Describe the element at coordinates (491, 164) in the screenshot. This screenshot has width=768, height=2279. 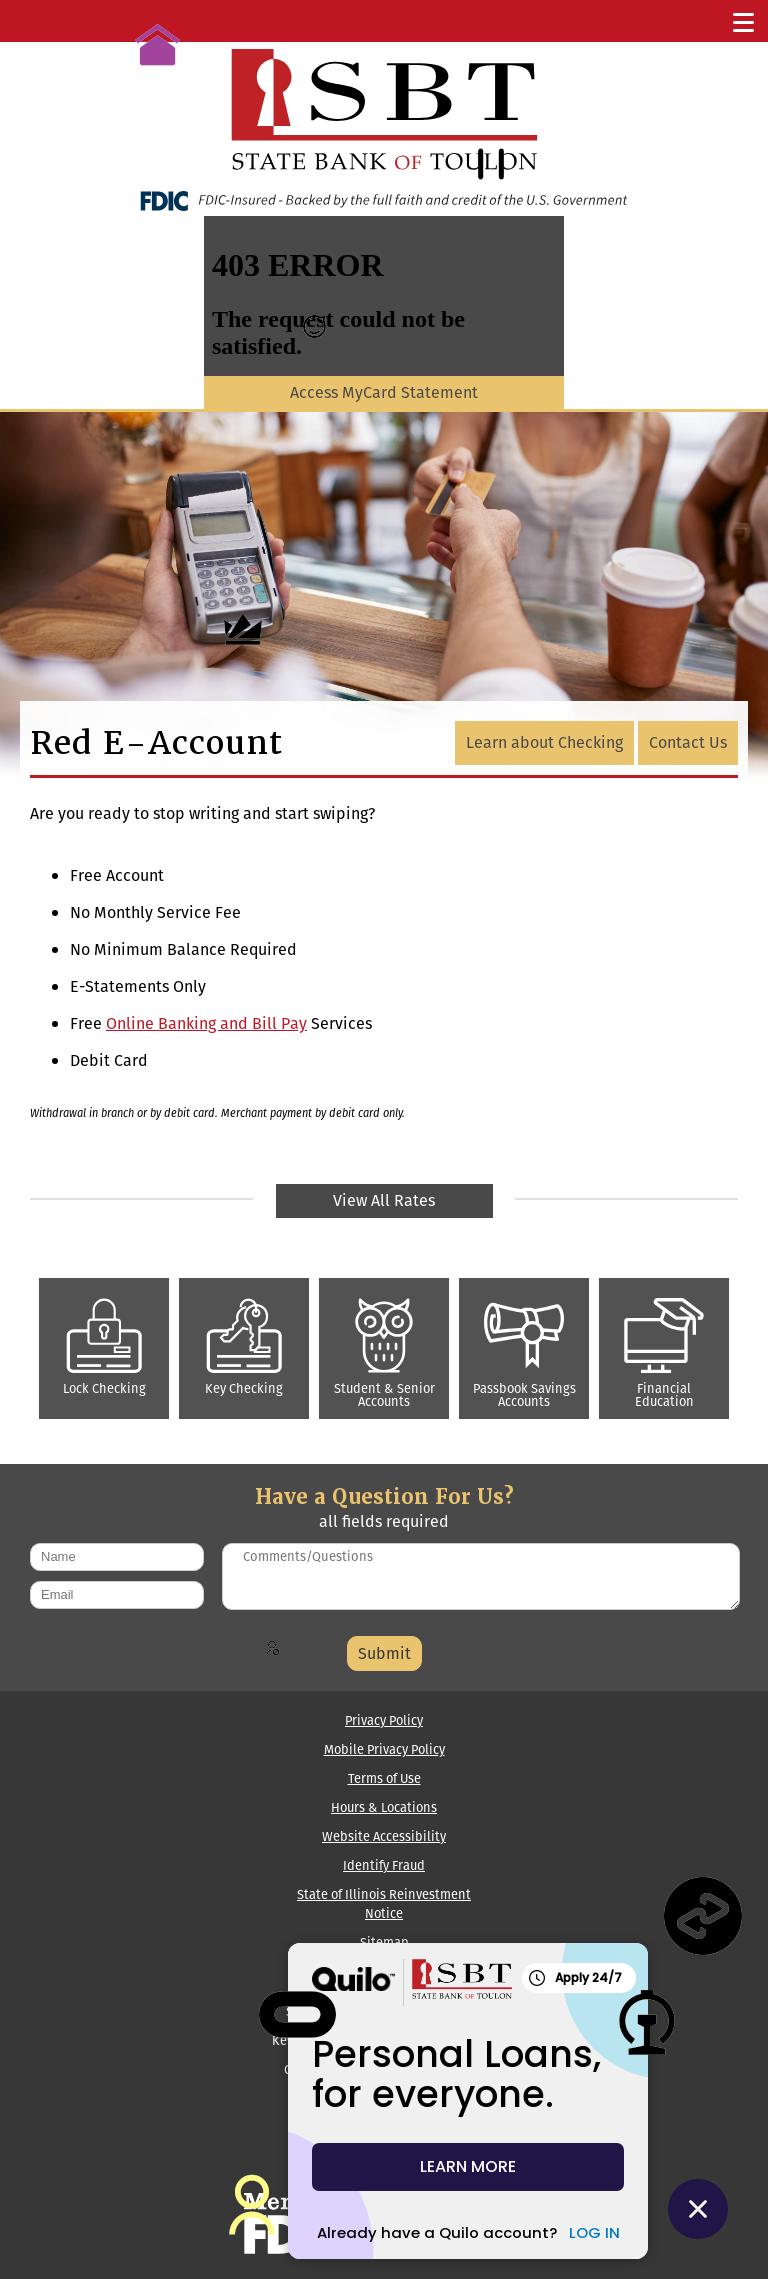
I see `pause media playback` at that location.